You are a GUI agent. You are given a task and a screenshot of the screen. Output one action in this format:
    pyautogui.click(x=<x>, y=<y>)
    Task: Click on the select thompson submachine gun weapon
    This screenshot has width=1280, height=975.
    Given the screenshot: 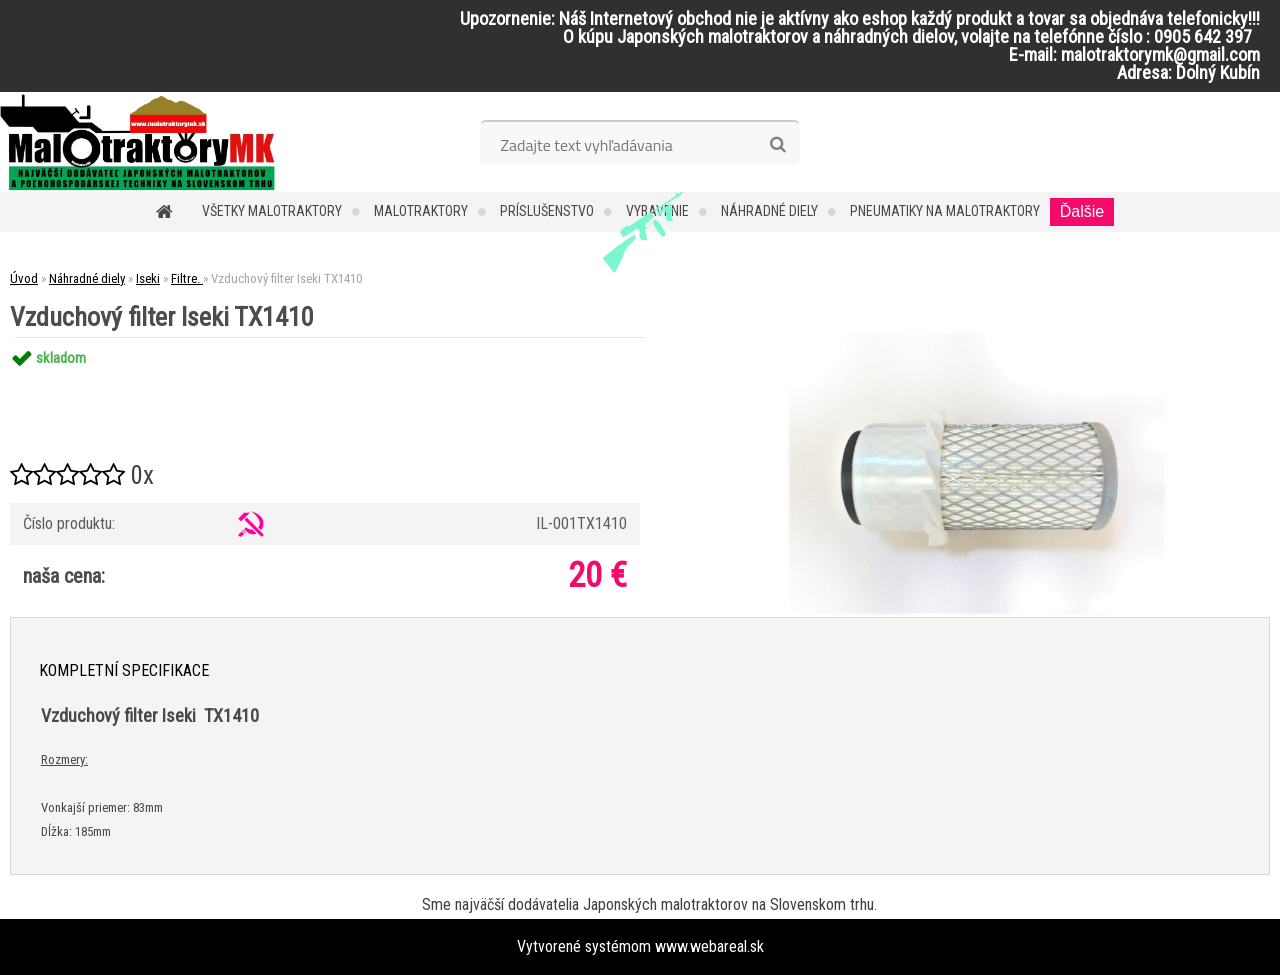 What is the action you would take?
    pyautogui.click(x=643, y=232)
    